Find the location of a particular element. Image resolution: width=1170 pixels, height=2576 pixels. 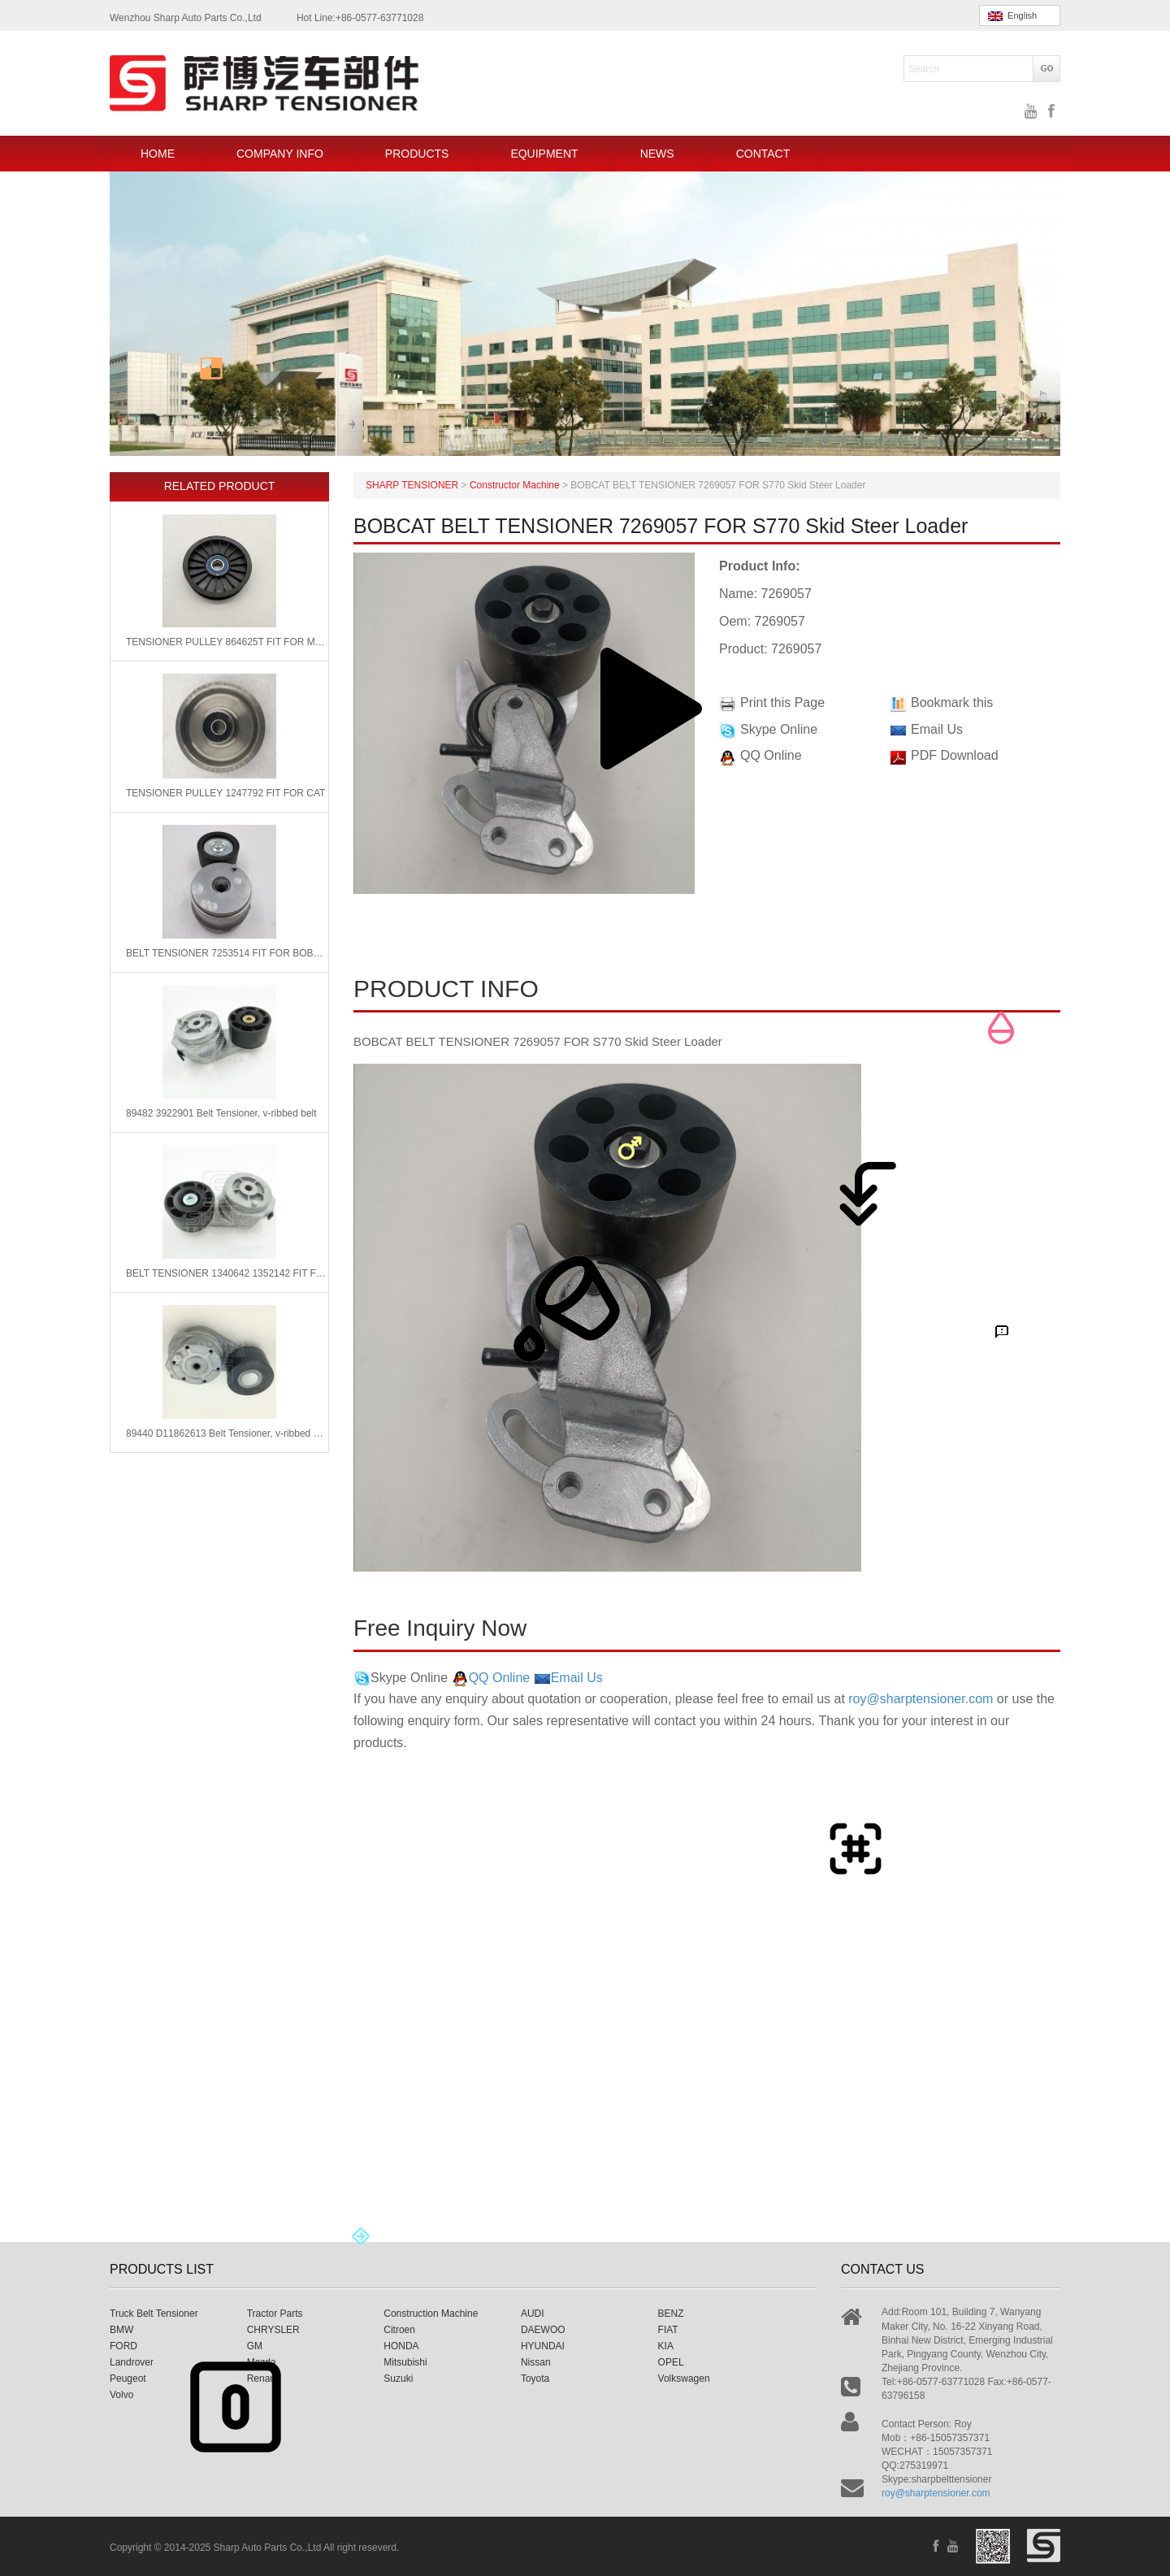

scan a QR code or barcode is located at coordinates (856, 1849).